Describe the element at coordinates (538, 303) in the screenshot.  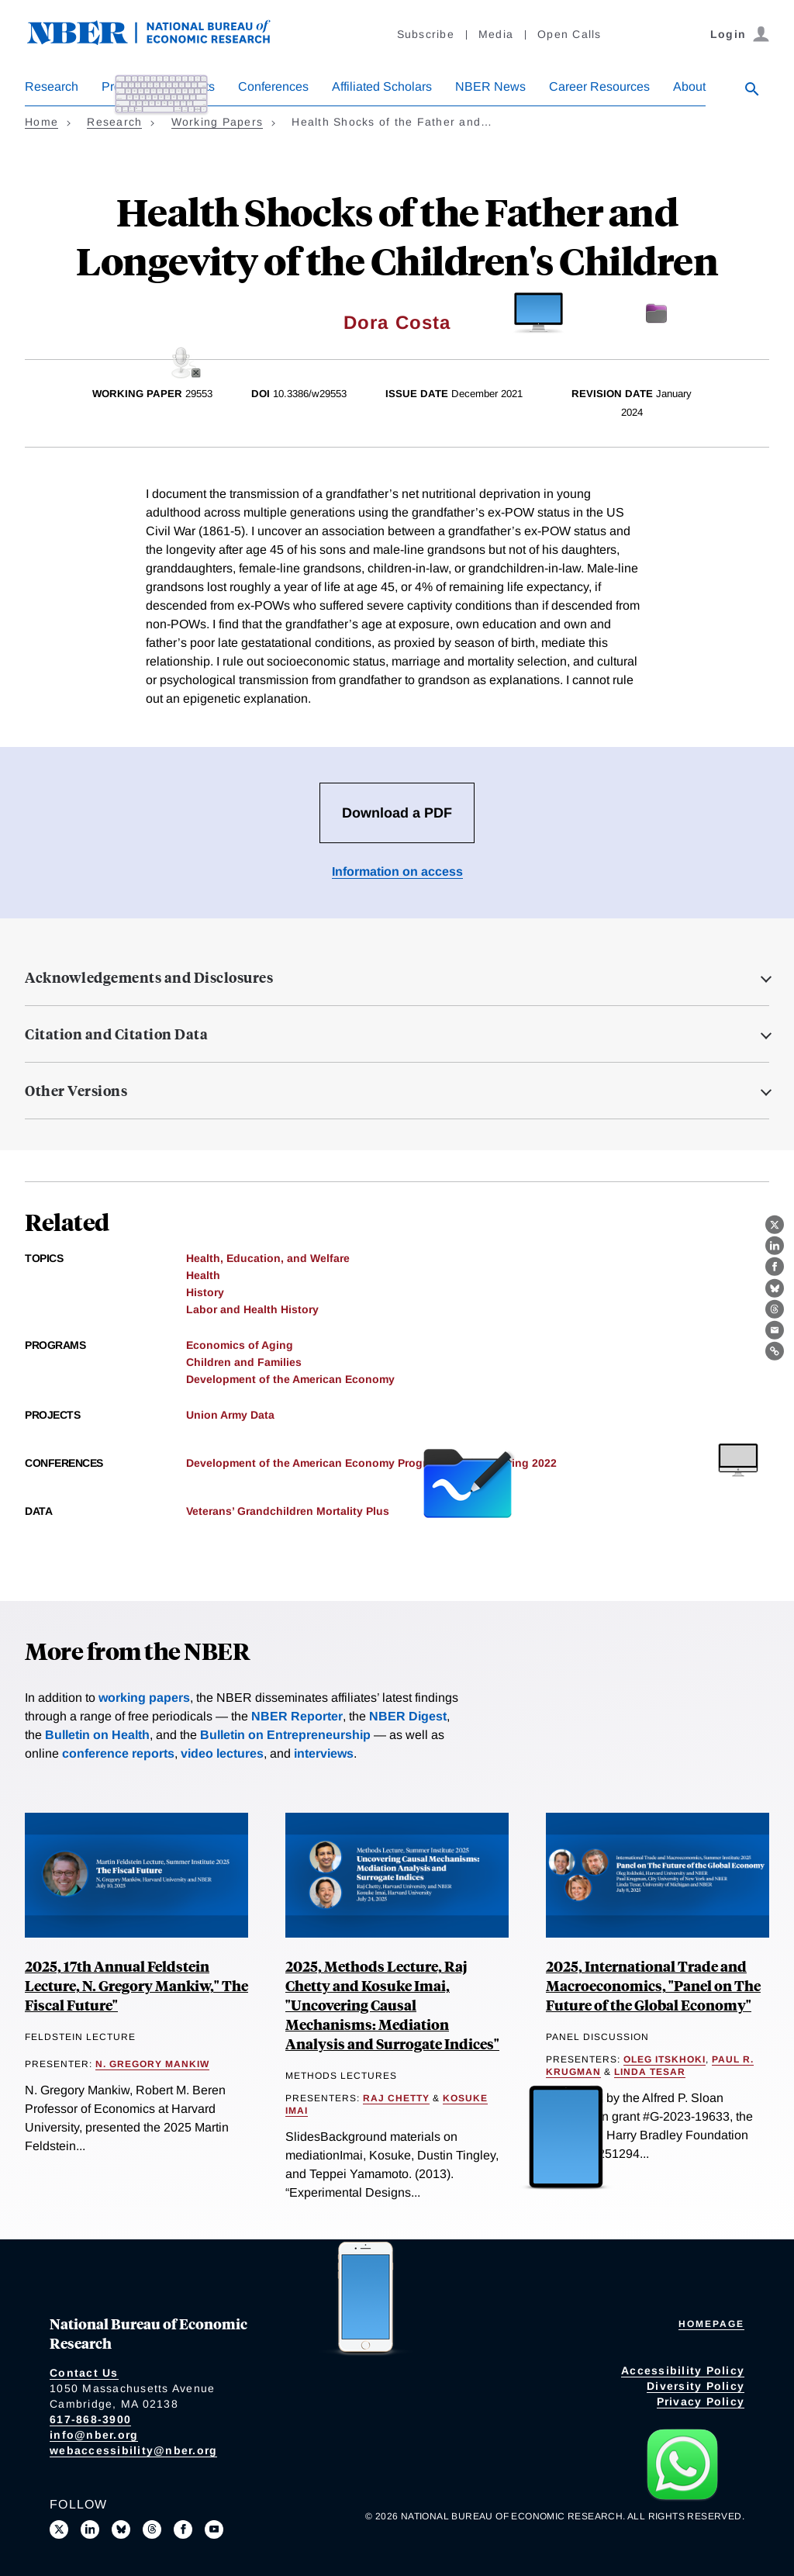
I see `apple led cinema display 24-inch monitor` at that location.